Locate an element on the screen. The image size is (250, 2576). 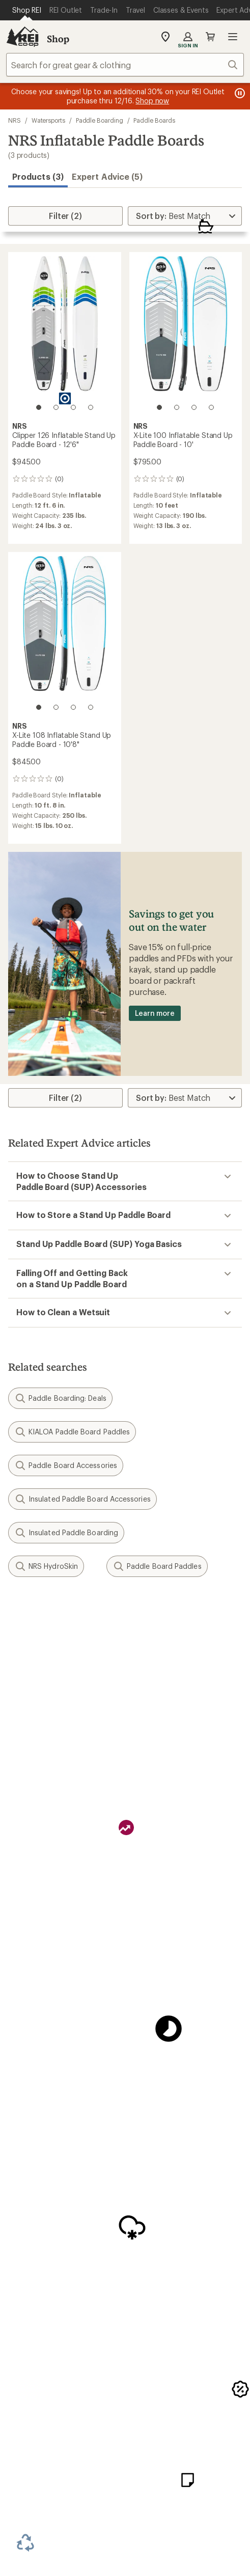
view nearby ports or maritime locations is located at coordinates (206, 227).